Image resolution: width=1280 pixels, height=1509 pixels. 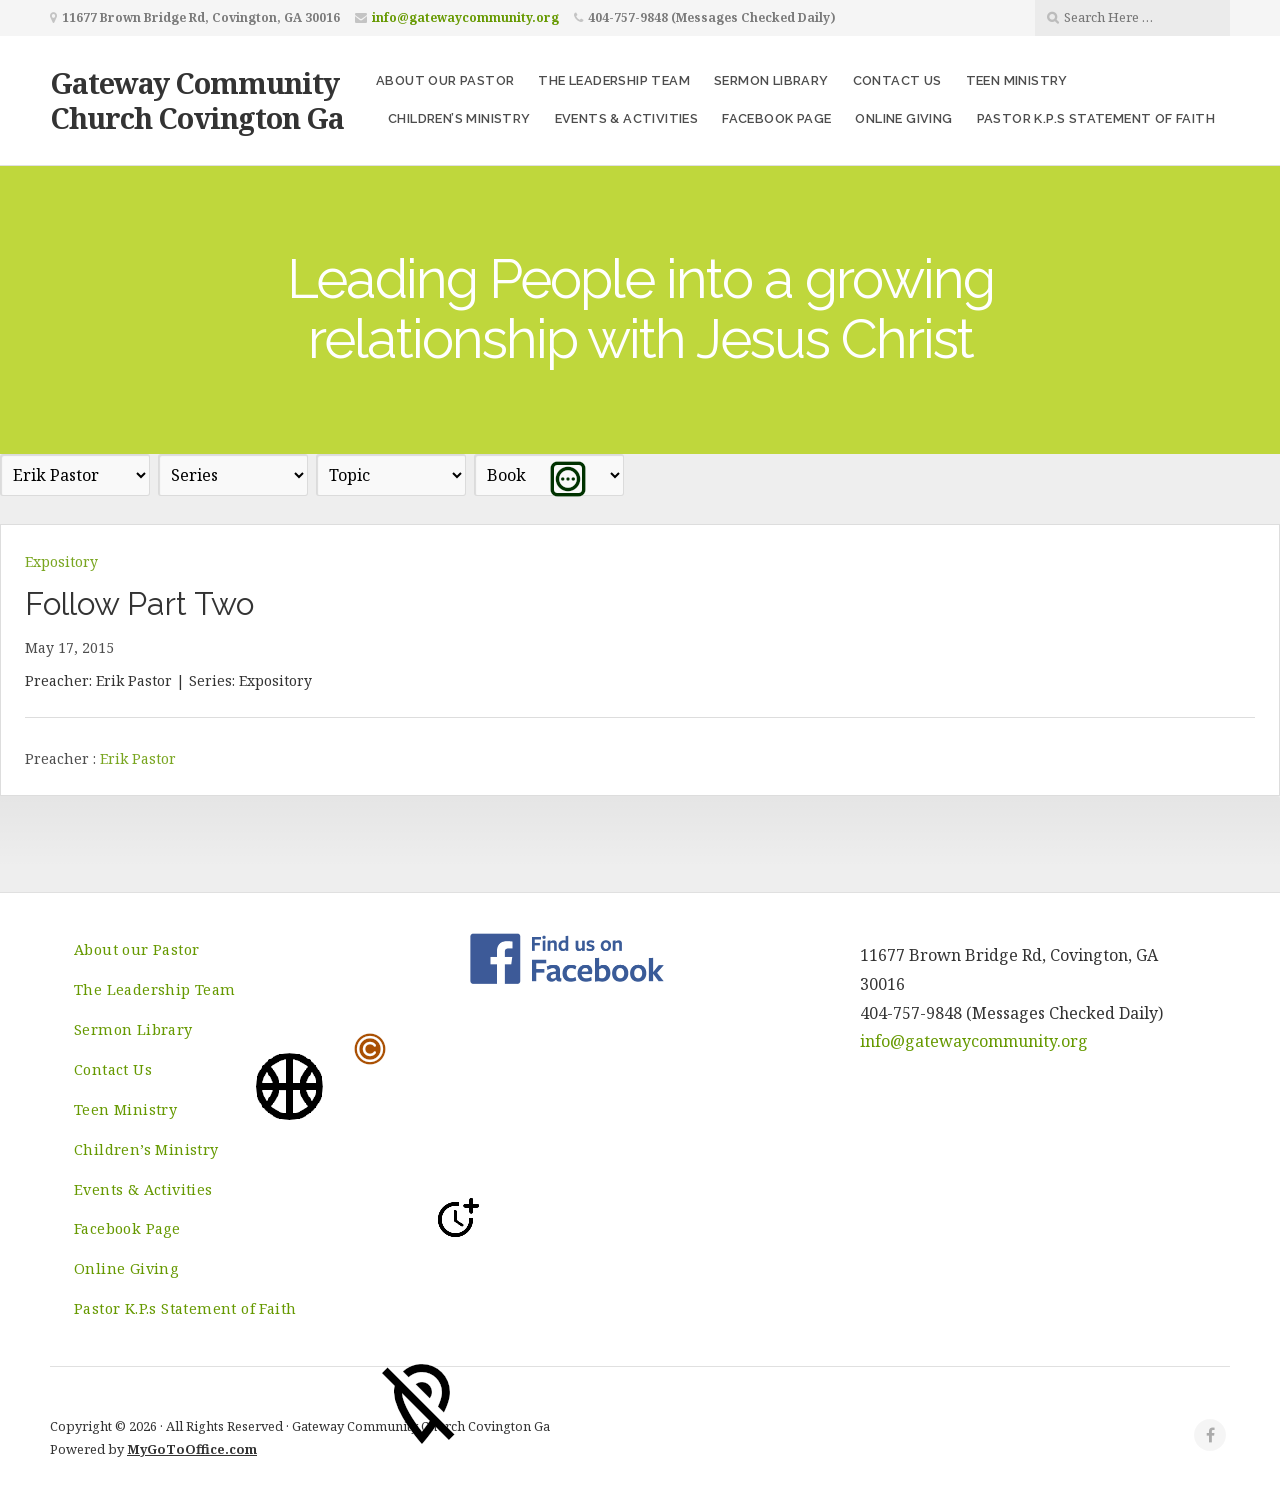 I want to click on tumble dry on medium heat setting, so click(x=568, y=479).